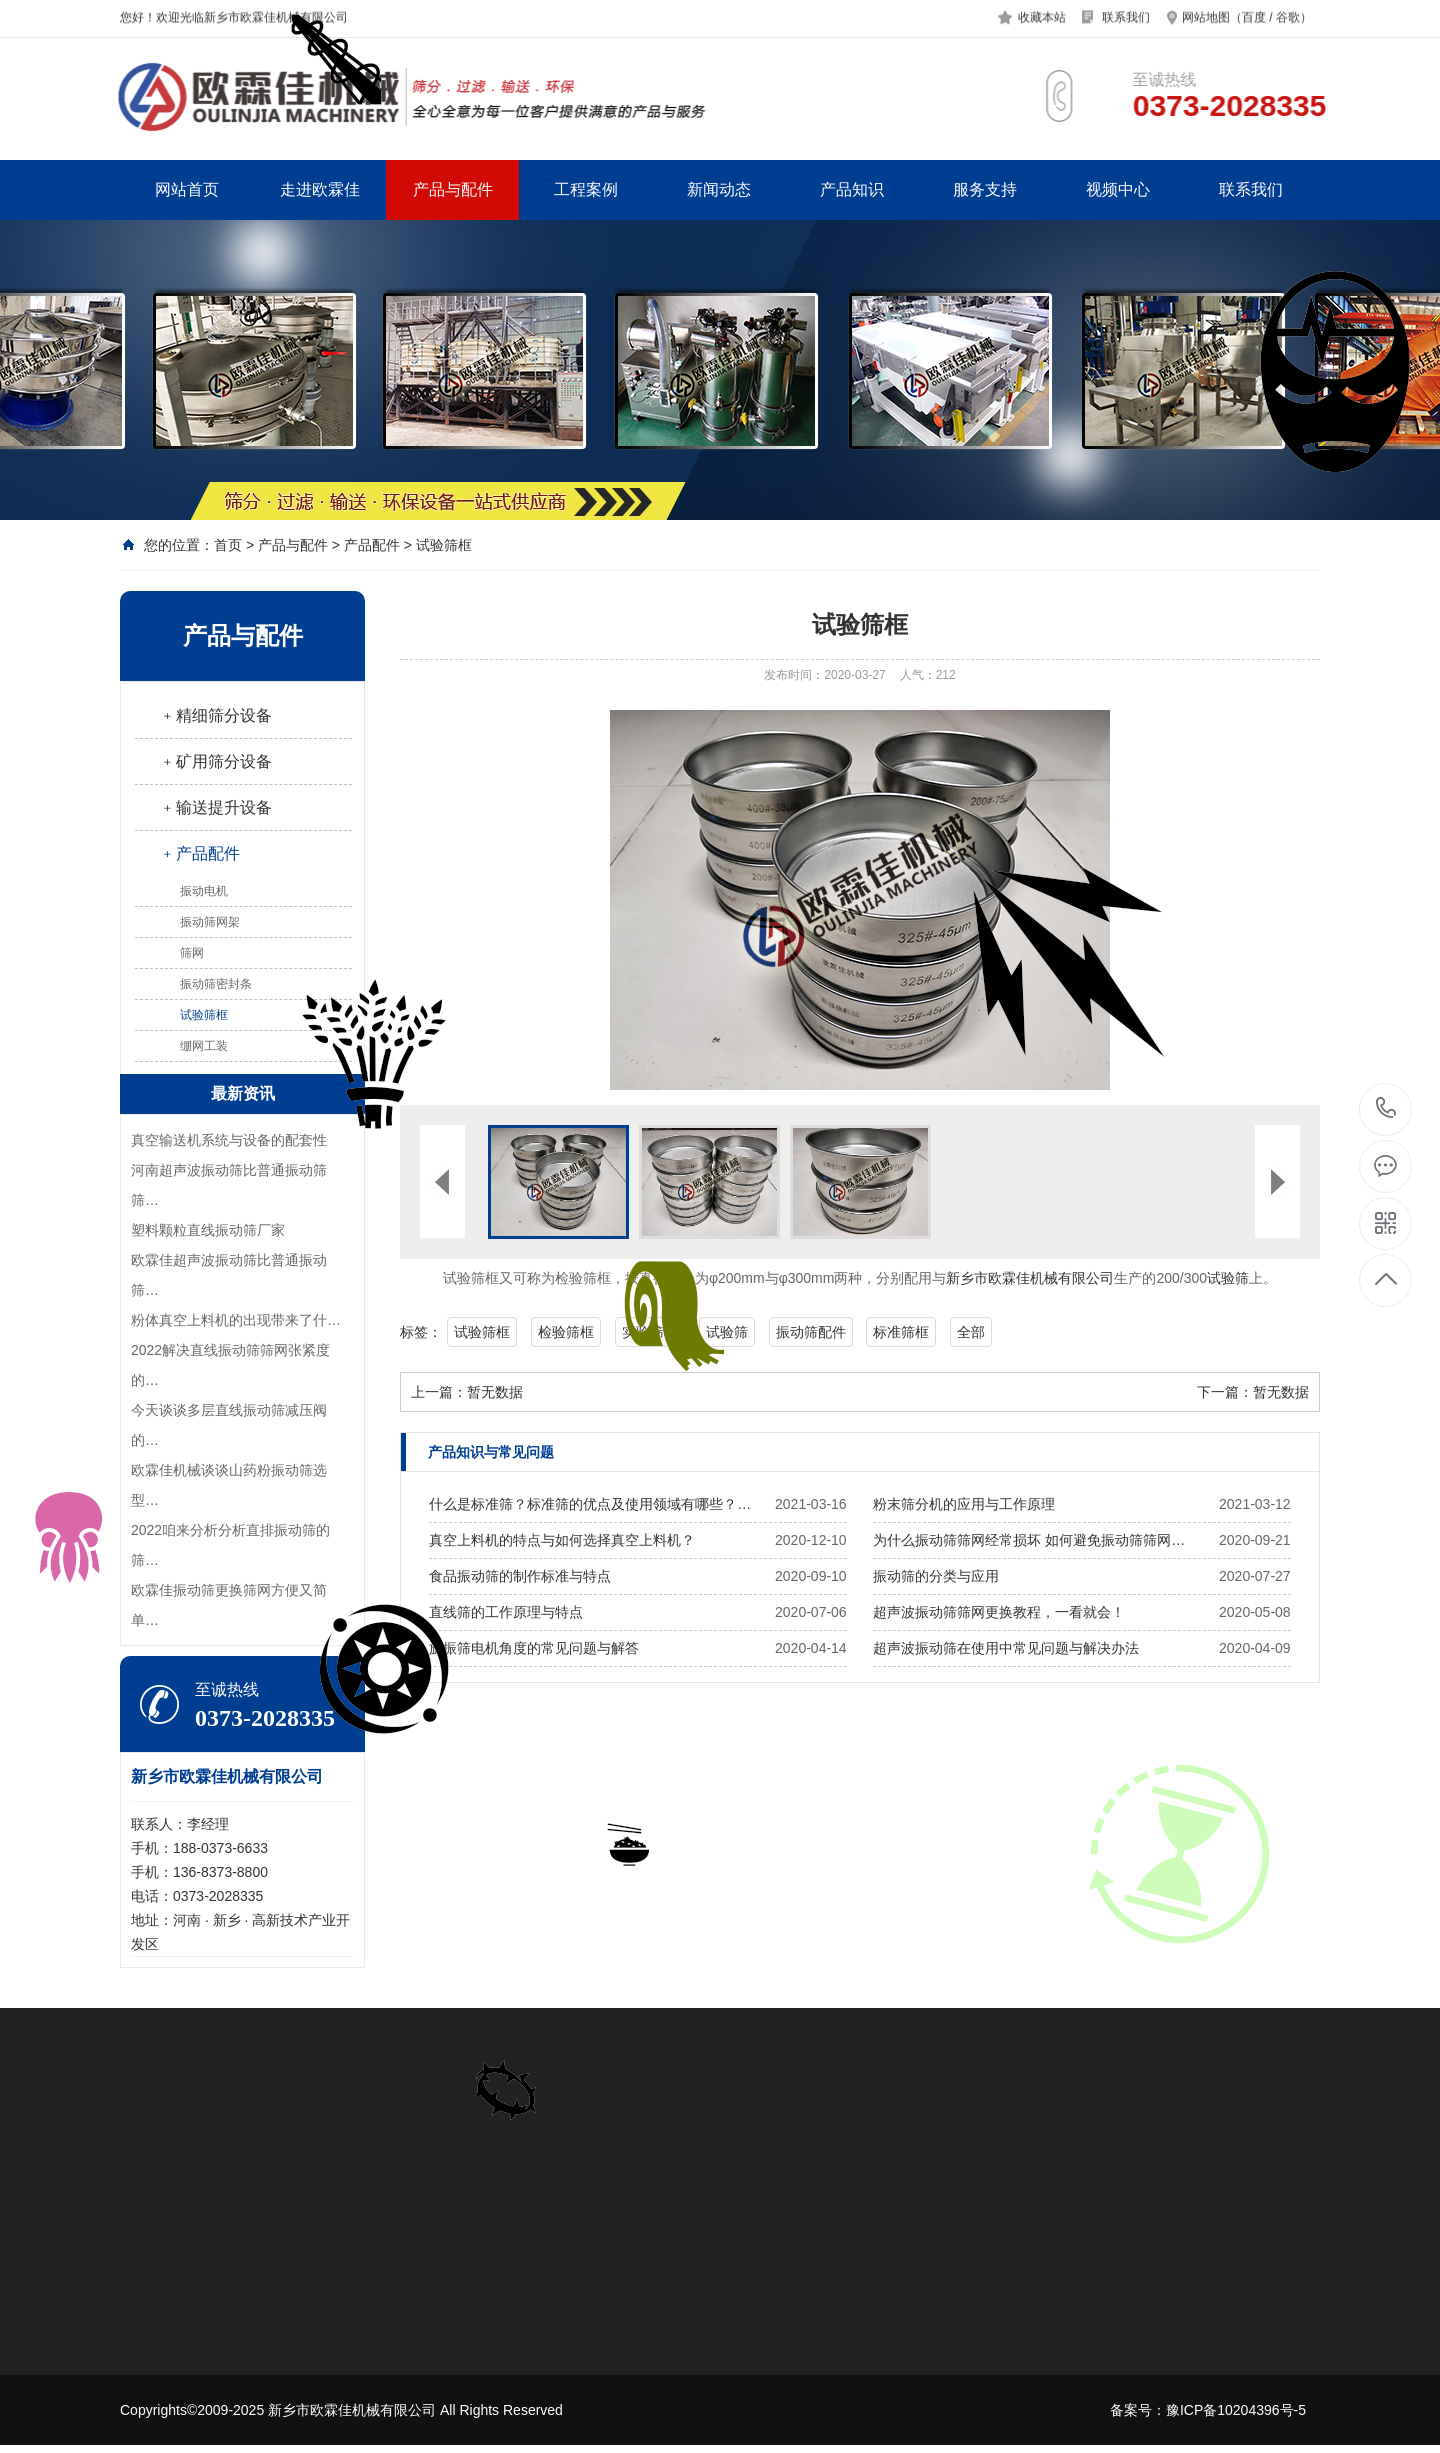 The height and width of the screenshot is (2453, 1440). What do you see at coordinates (671, 1316) in the screenshot?
I see `access first aid or medical supplies` at bounding box center [671, 1316].